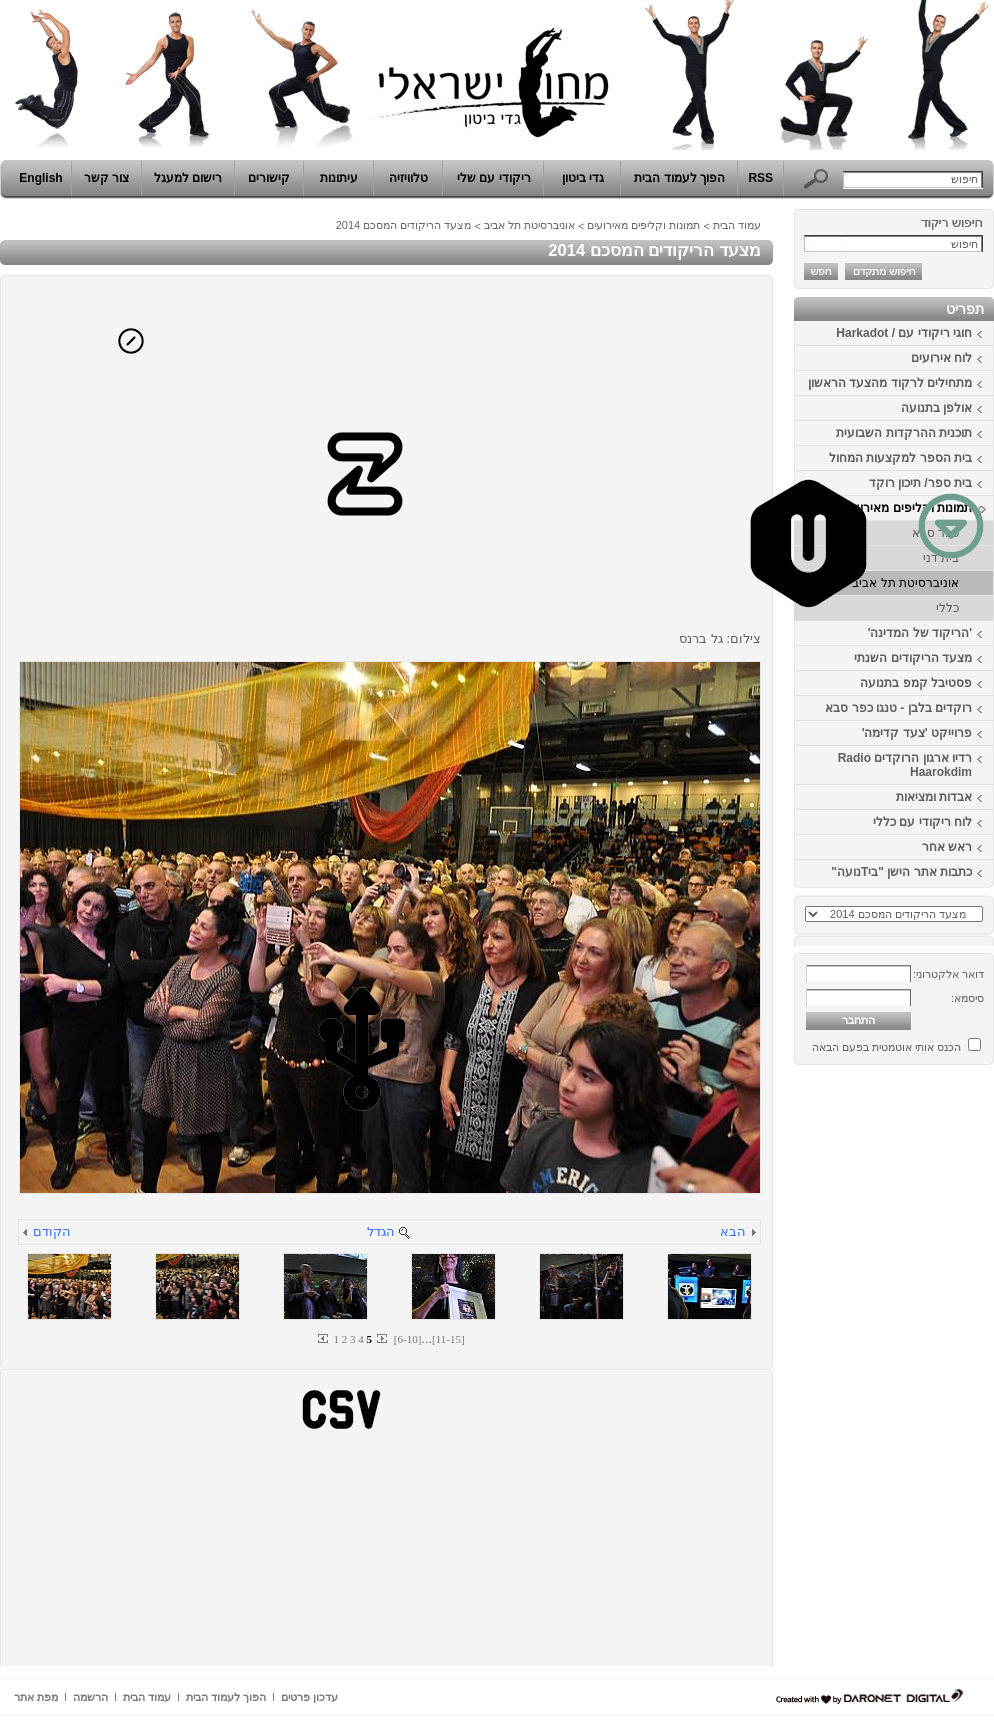  What do you see at coordinates (341, 1409) in the screenshot?
I see `export data as a CSV file` at bounding box center [341, 1409].